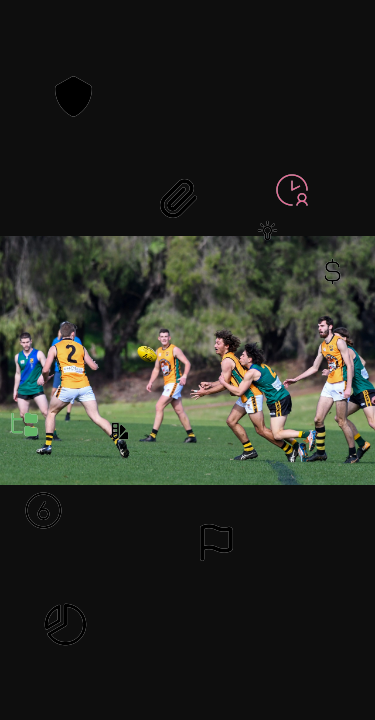 The height and width of the screenshot is (720, 375). I want to click on indicates step six in a numbered sequence, so click(43, 510).